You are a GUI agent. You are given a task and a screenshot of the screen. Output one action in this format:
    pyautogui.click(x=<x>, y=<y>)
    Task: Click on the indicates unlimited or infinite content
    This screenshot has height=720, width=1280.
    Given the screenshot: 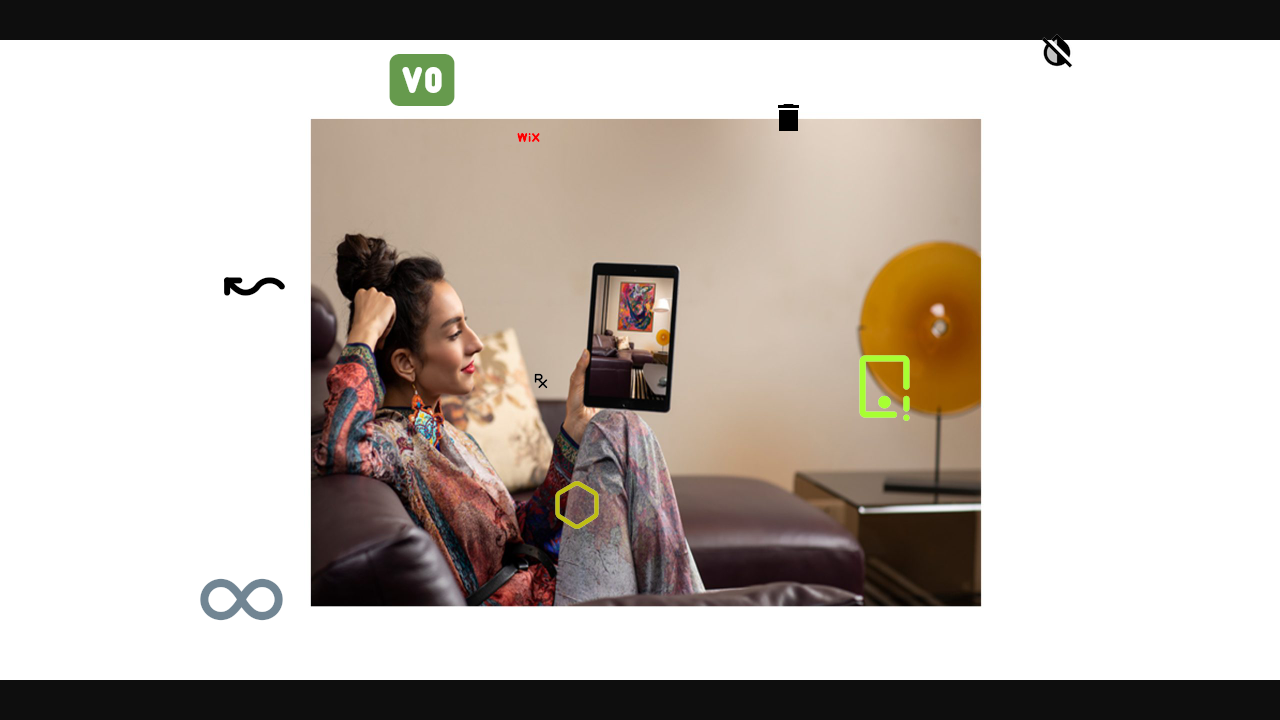 What is the action you would take?
    pyautogui.click(x=241, y=599)
    